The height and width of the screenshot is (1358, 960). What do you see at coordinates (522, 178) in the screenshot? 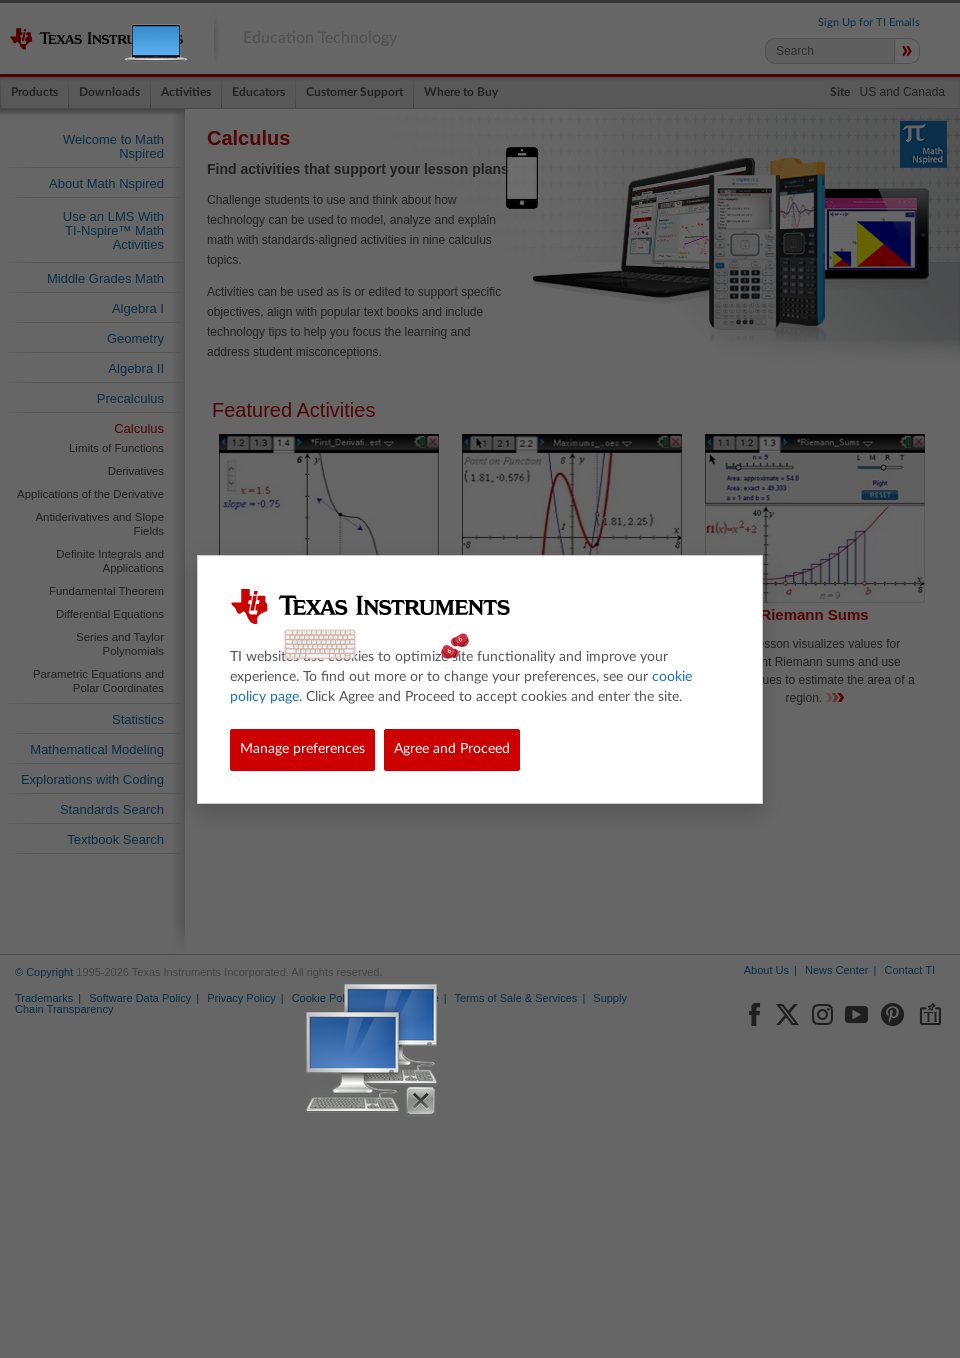
I see `iPhone device in sidebar navigation` at bounding box center [522, 178].